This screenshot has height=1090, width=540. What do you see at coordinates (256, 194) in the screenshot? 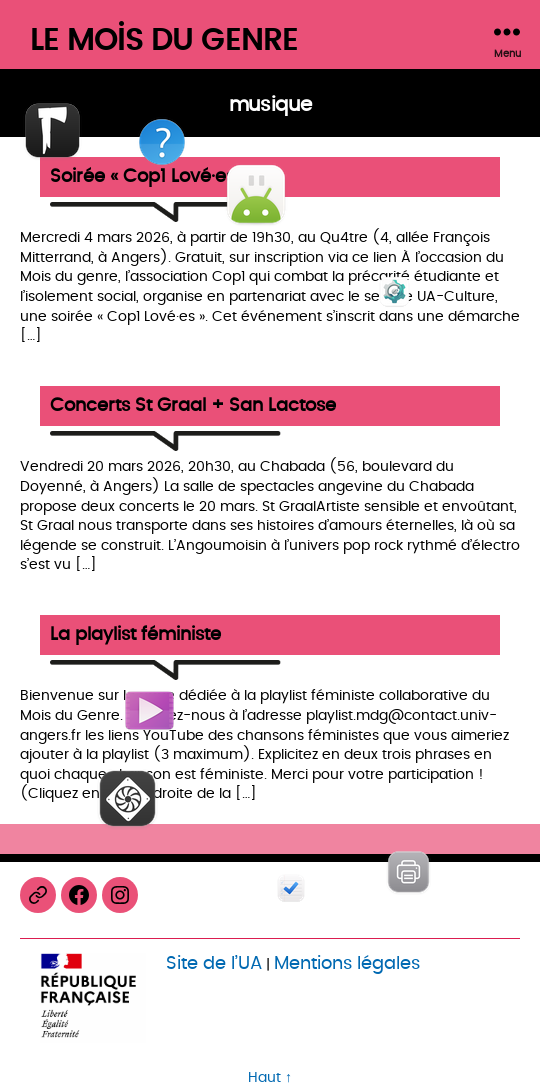
I see `open android file transfer app` at bounding box center [256, 194].